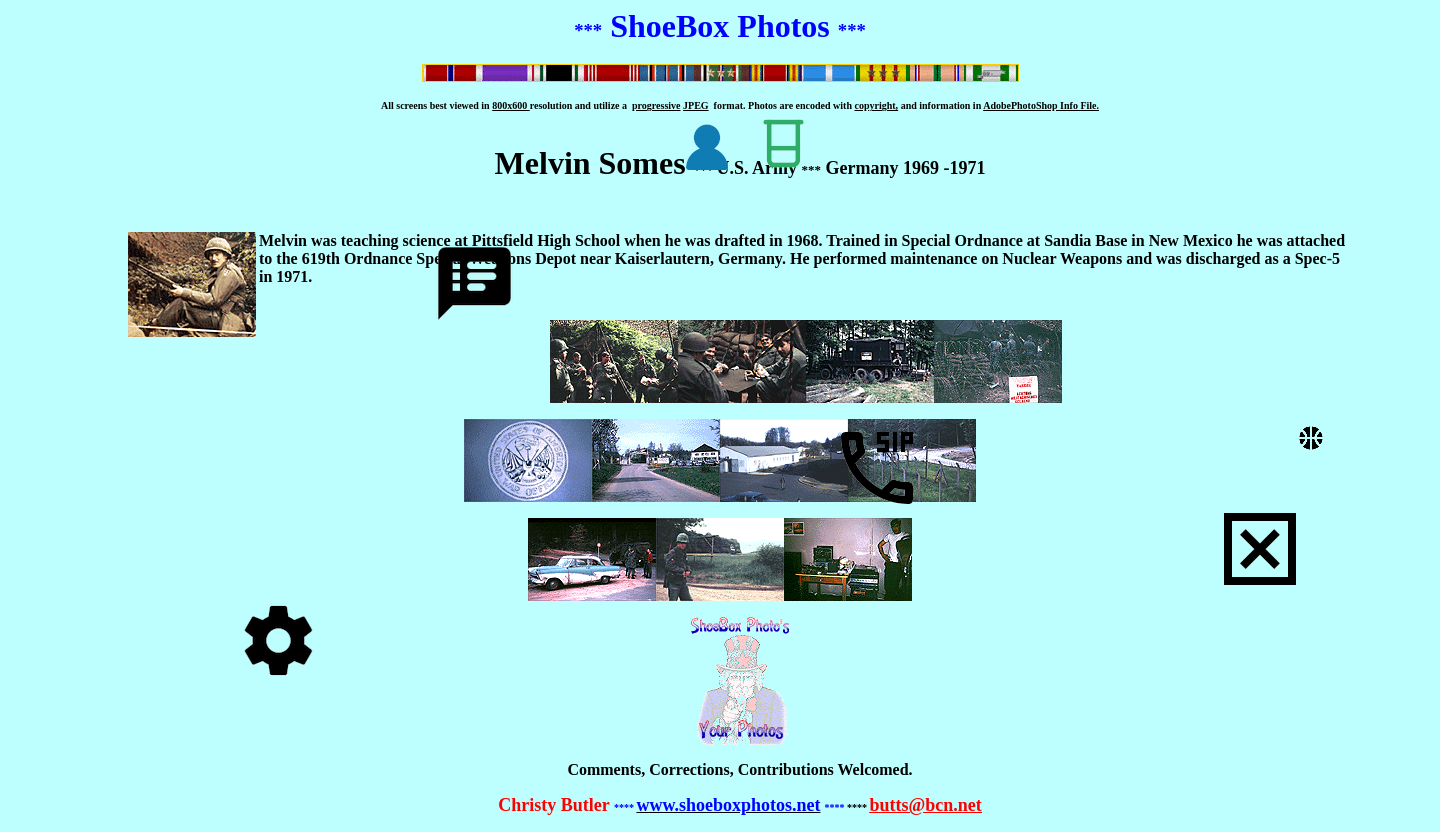  I want to click on view your profile, so click(707, 149).